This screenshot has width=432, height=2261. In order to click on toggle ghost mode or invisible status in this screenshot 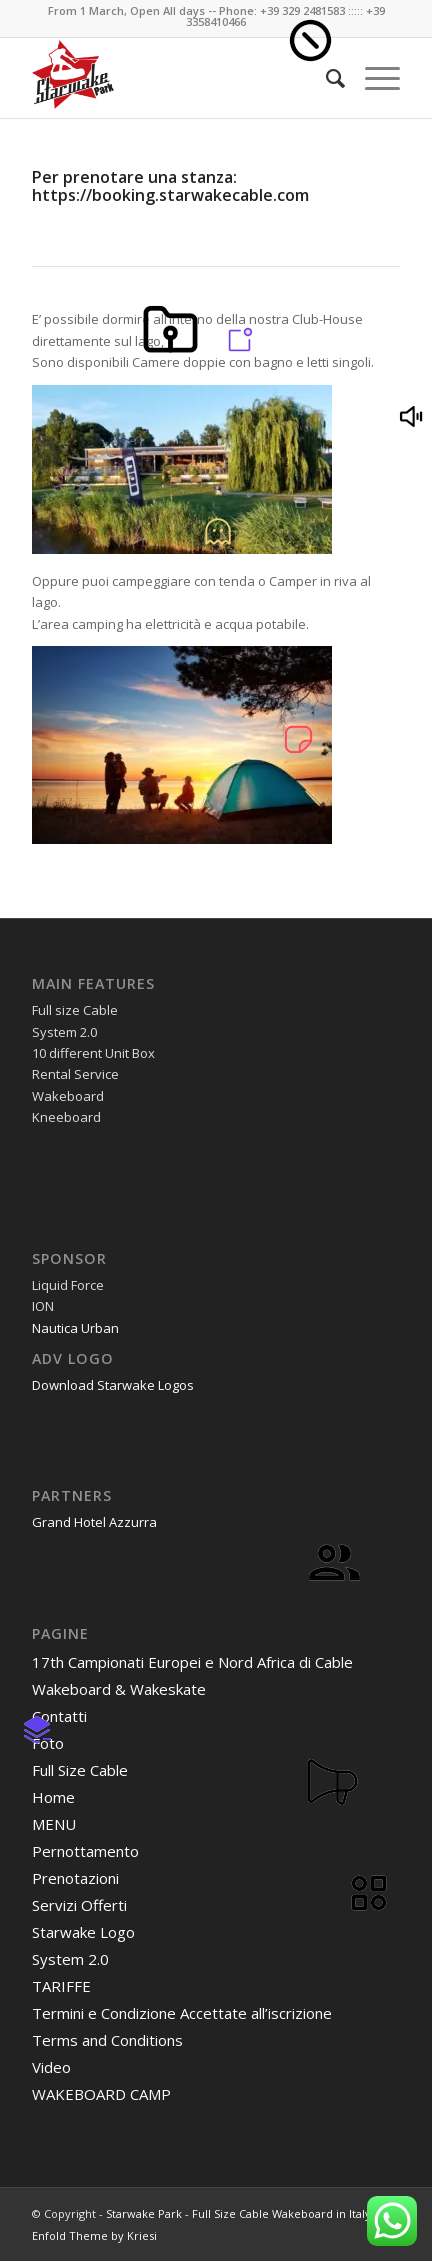, I will do `click(218, 532)`.